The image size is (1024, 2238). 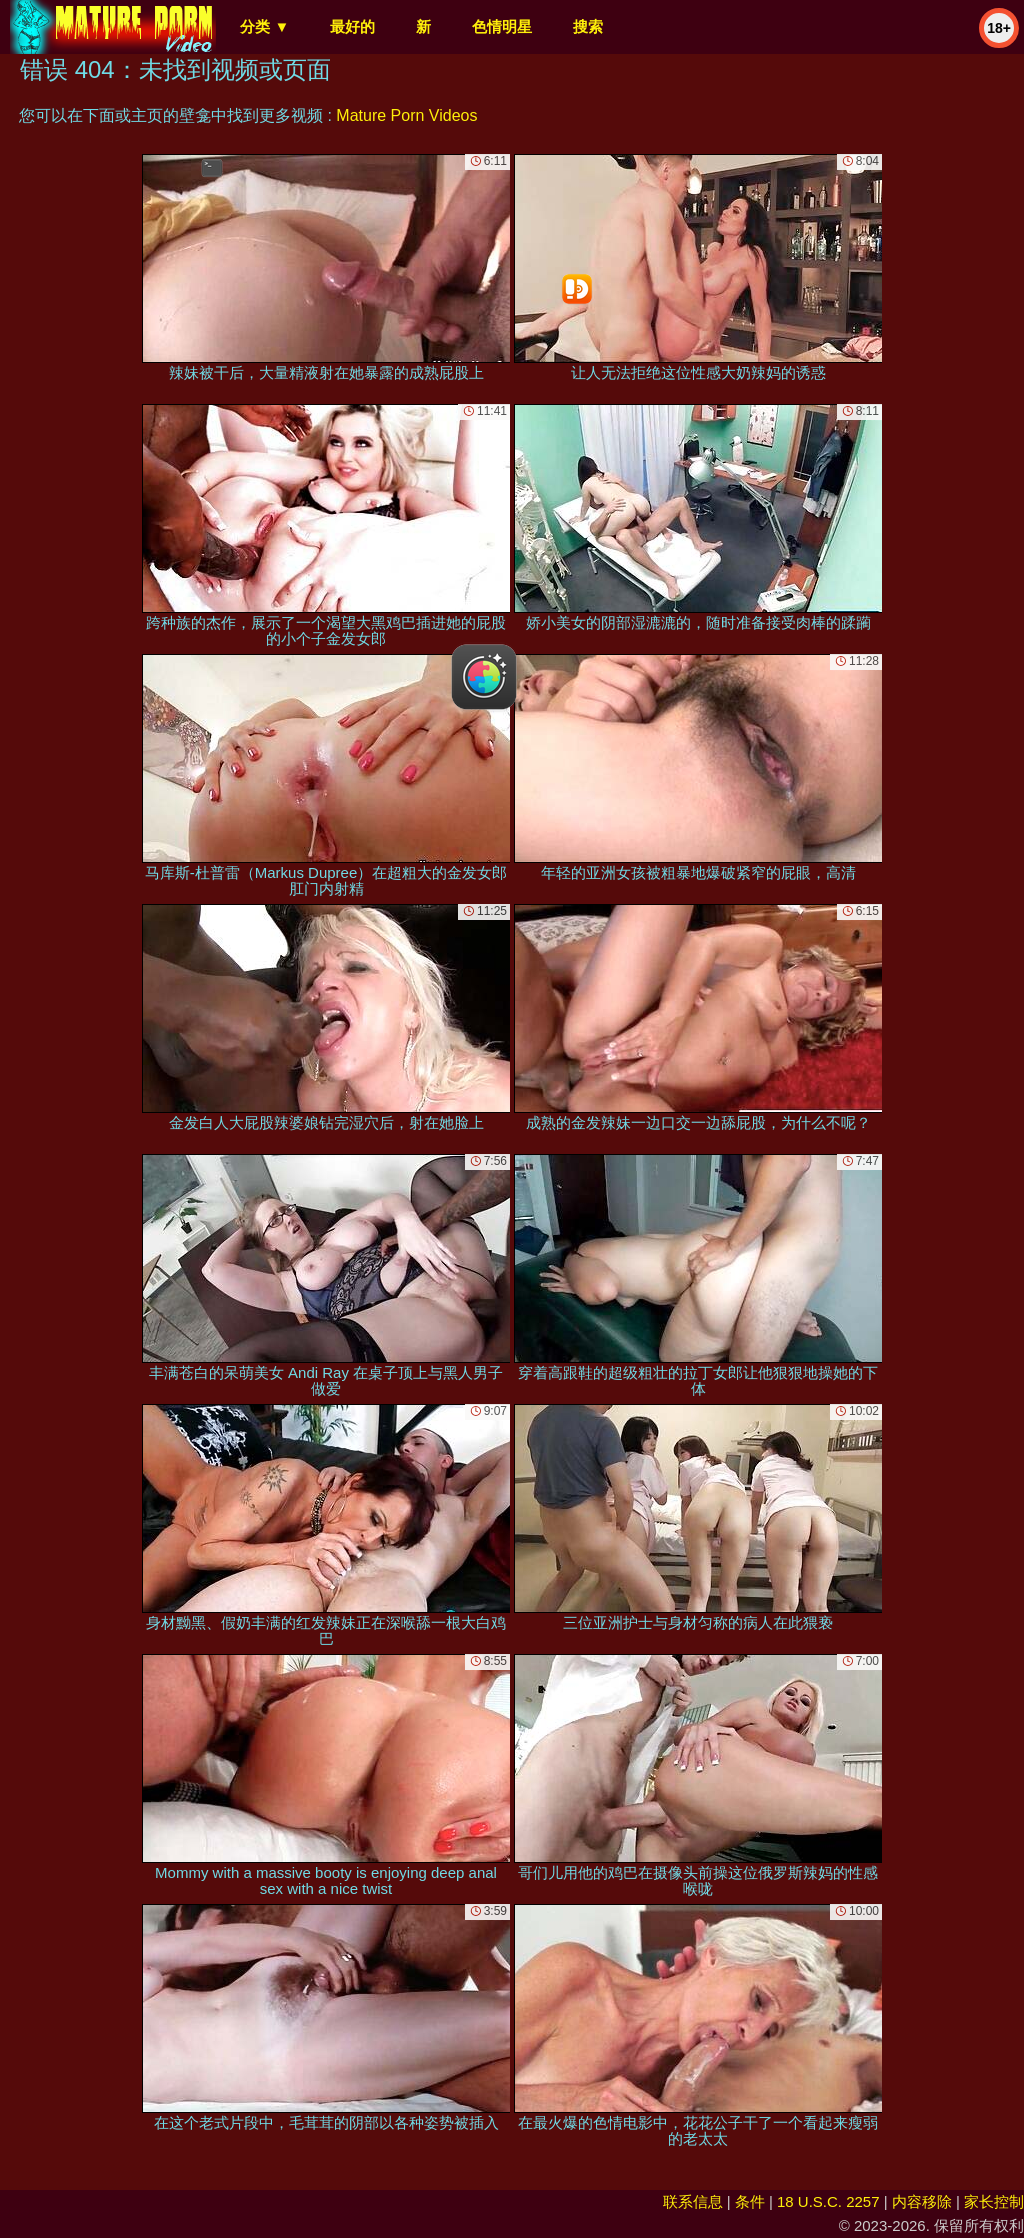 I want to click on open PhotoFlare image editing application, so click(x=484, y=677).